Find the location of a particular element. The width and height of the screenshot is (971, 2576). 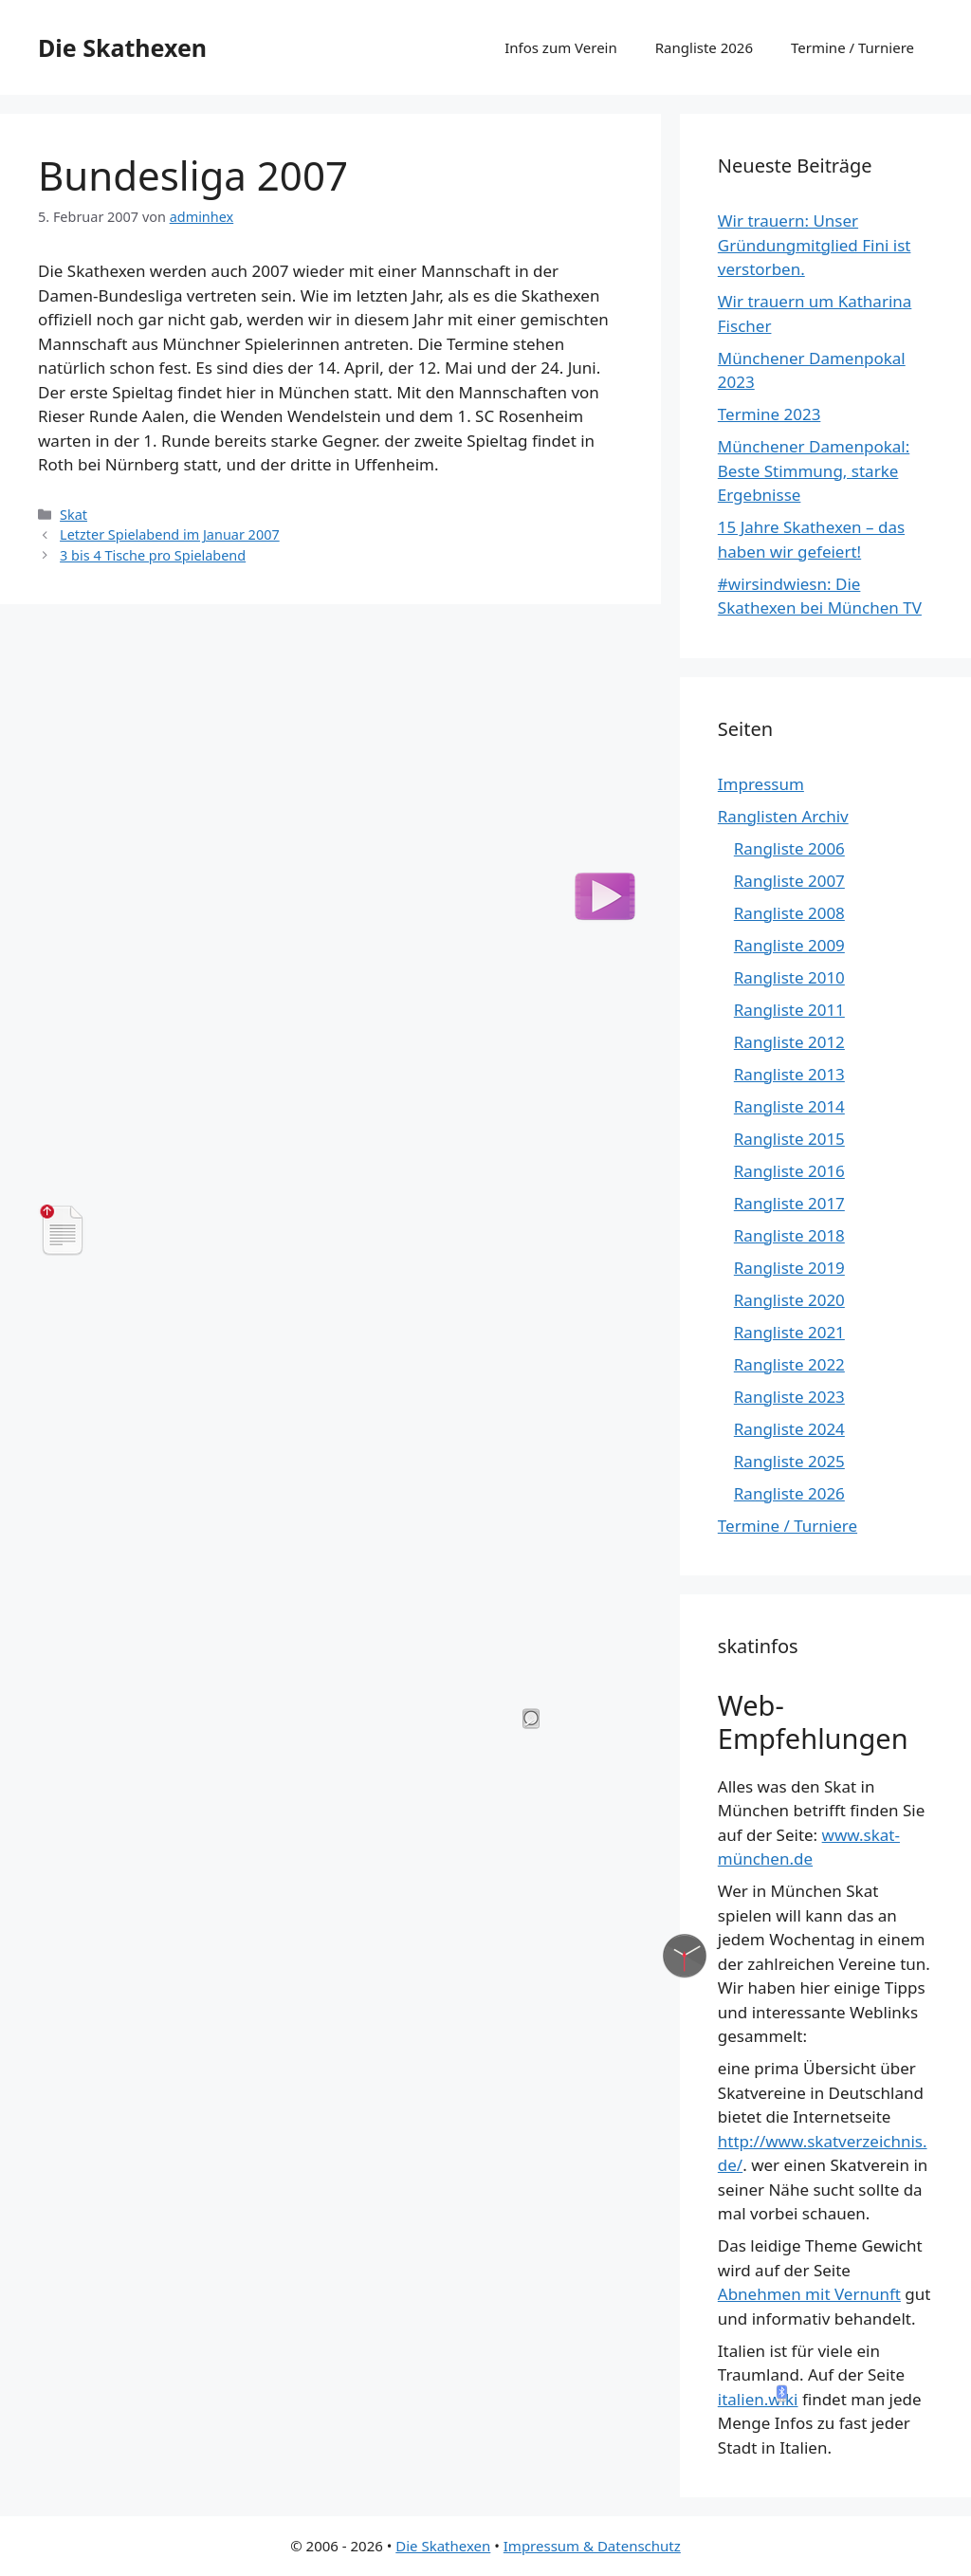

send file via bluetooth is located at coordinates (63, 1230).